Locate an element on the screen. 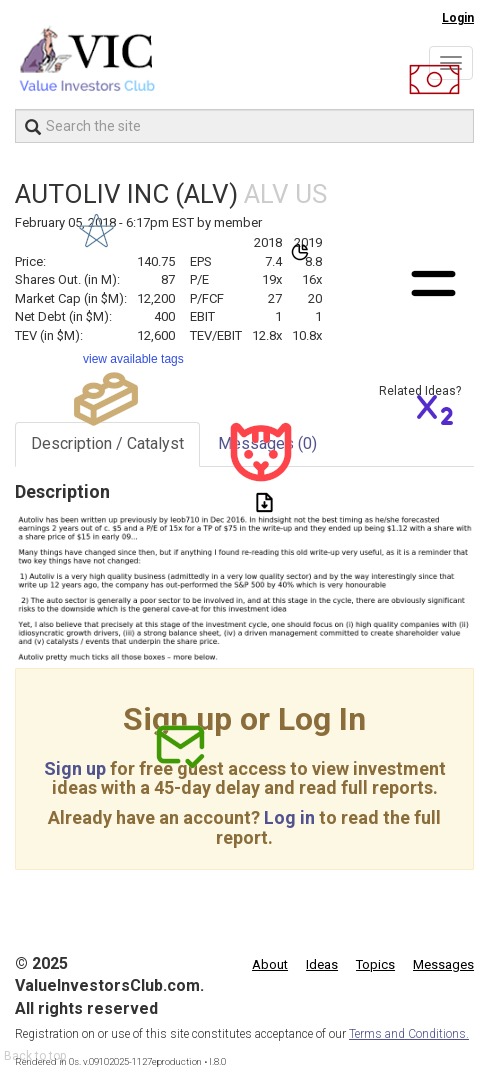 This screenshot has height=1070, width=494. equals or comparison function is located at coordinates (433, 283).